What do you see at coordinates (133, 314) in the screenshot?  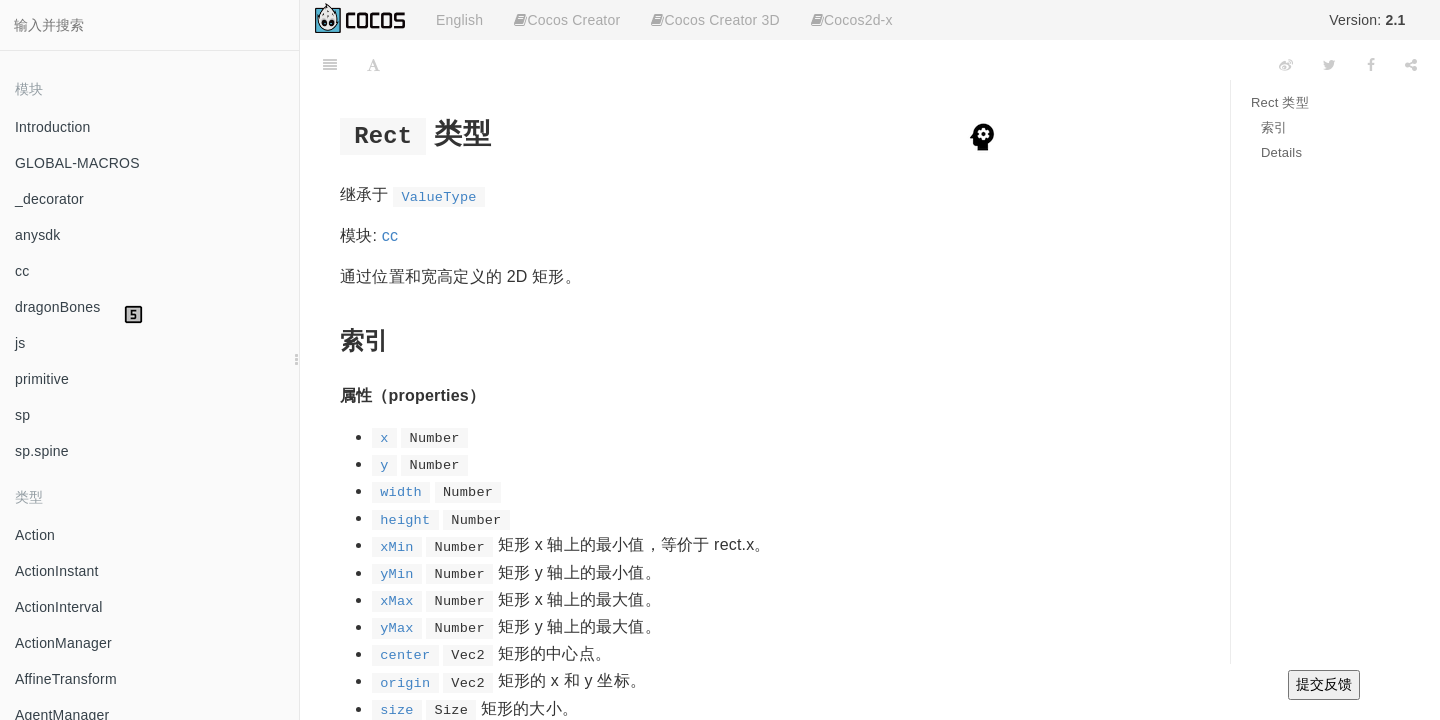 I see `indicates step 5 in a multi-step process` at bounding box center [133, 314].